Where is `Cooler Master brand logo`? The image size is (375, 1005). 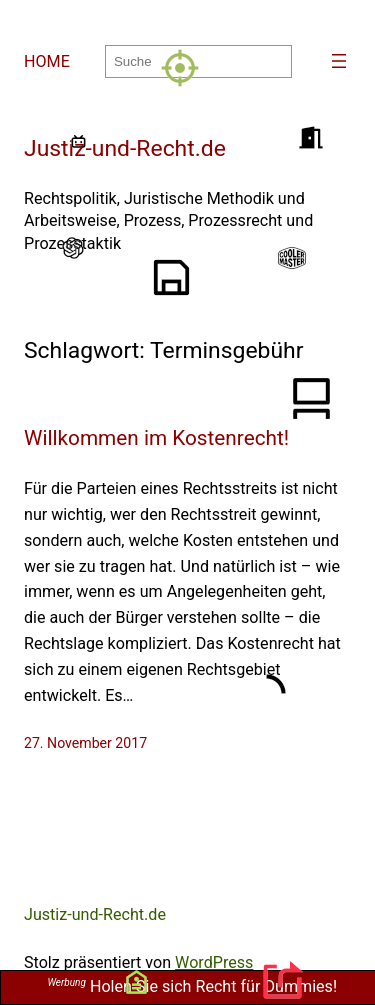 Cooler Master brand logo is located at coordinates (292, 258).